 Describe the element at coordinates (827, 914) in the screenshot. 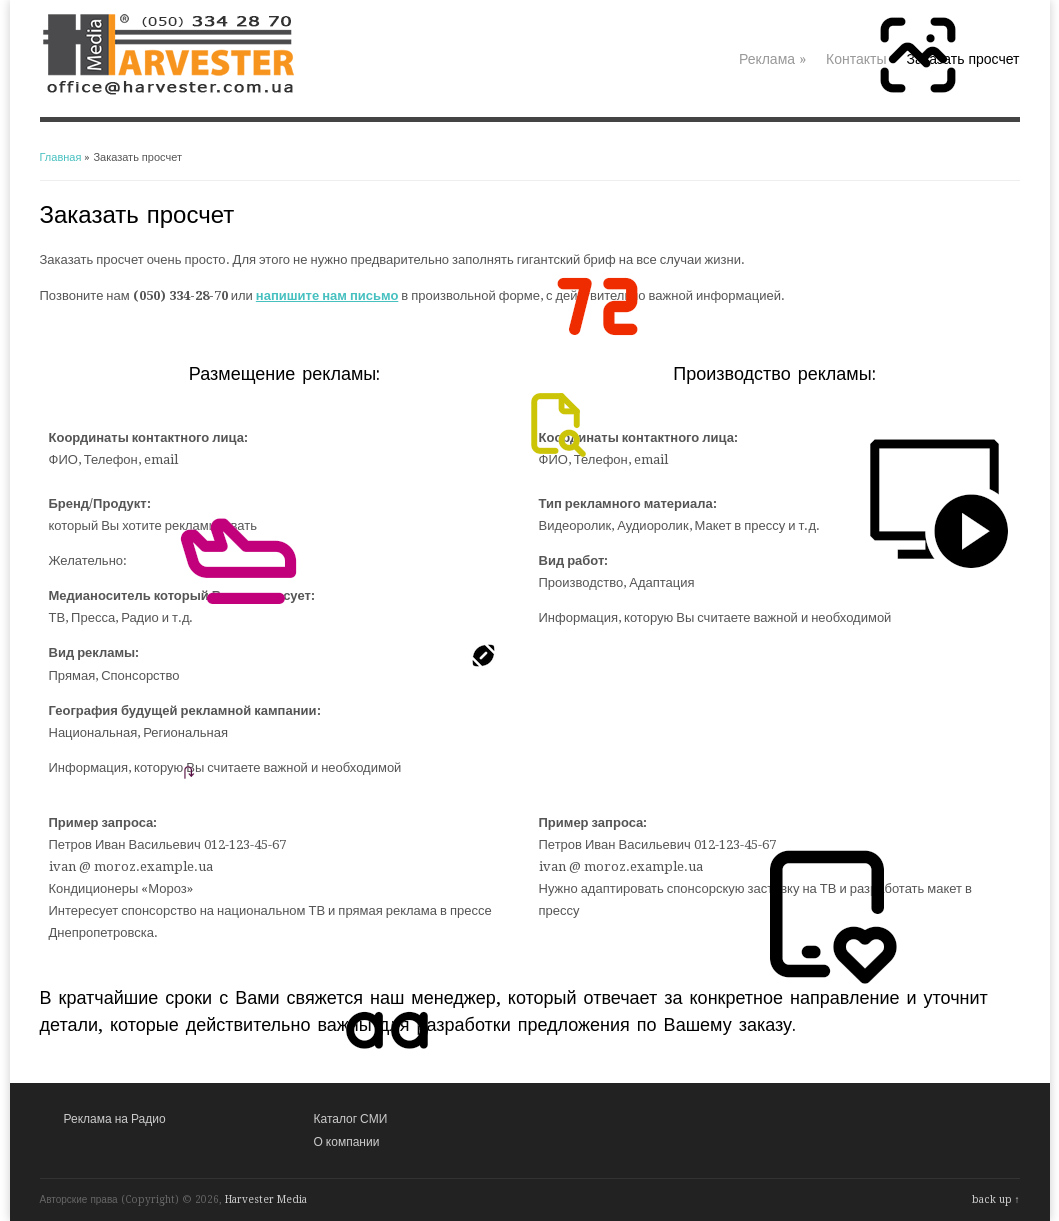

I see `add device to favorites` at that location.